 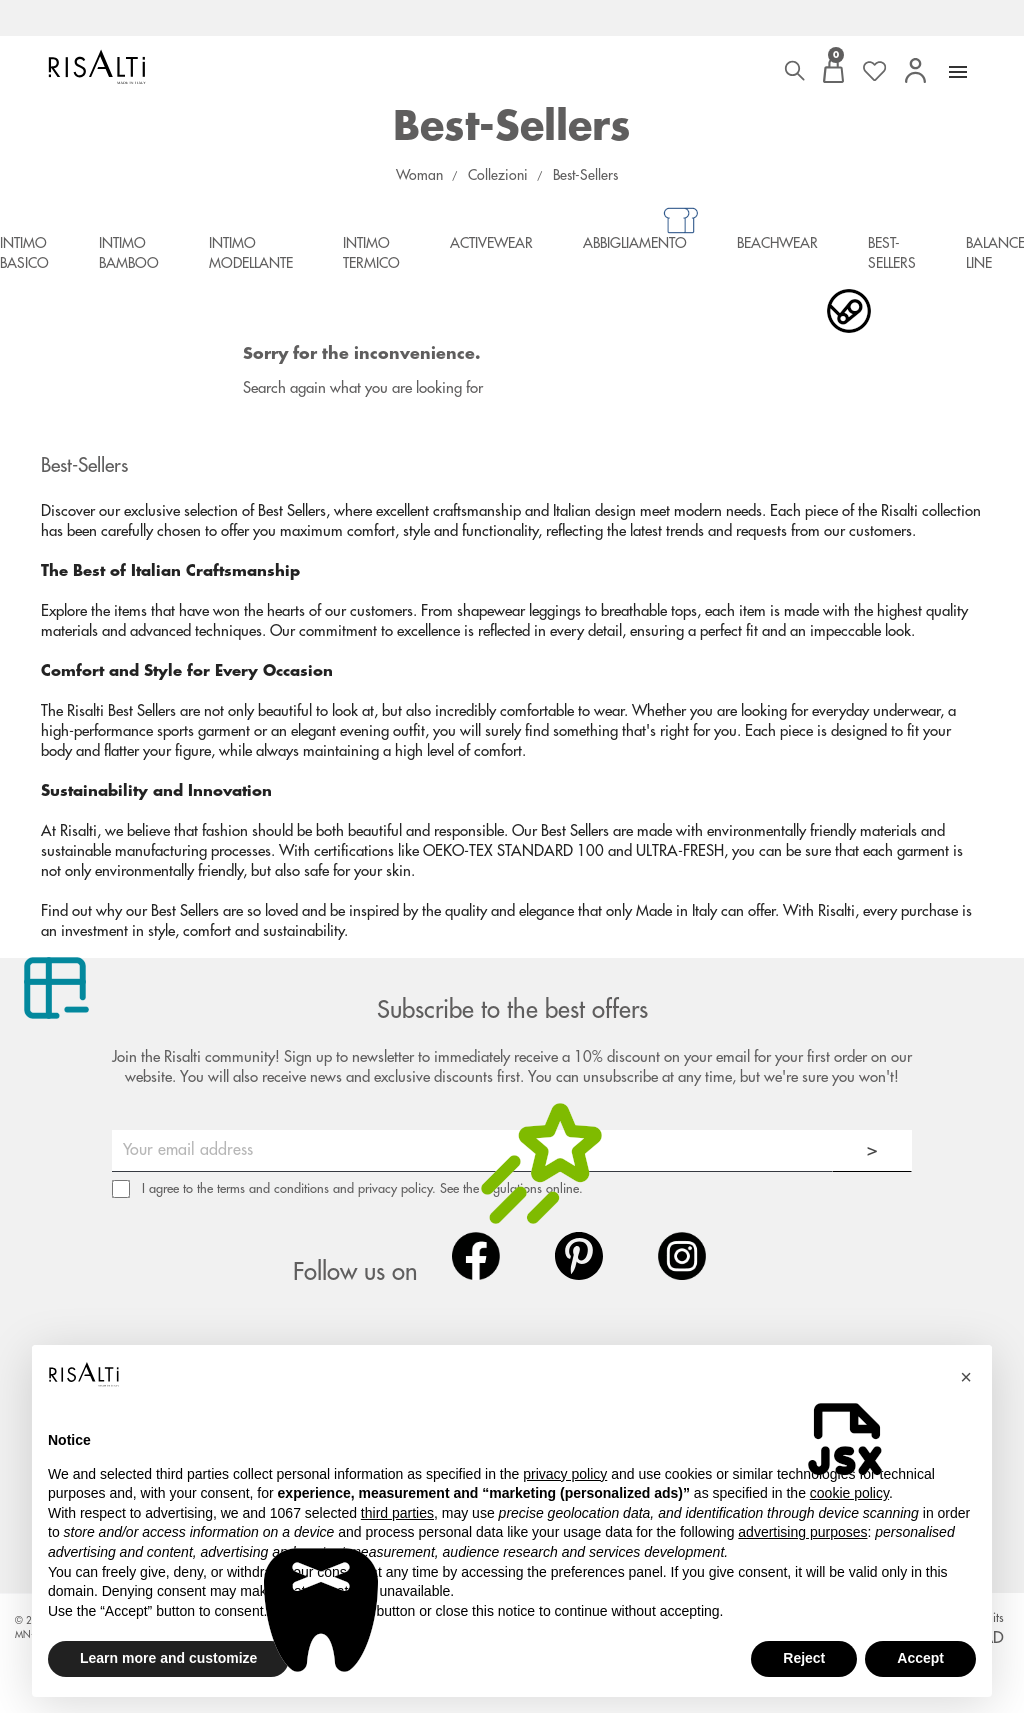 What do you see at coordinates (847, 1442) in the screenshot?
I see `jsx file type indicator` at bounding box center [847, 1442].